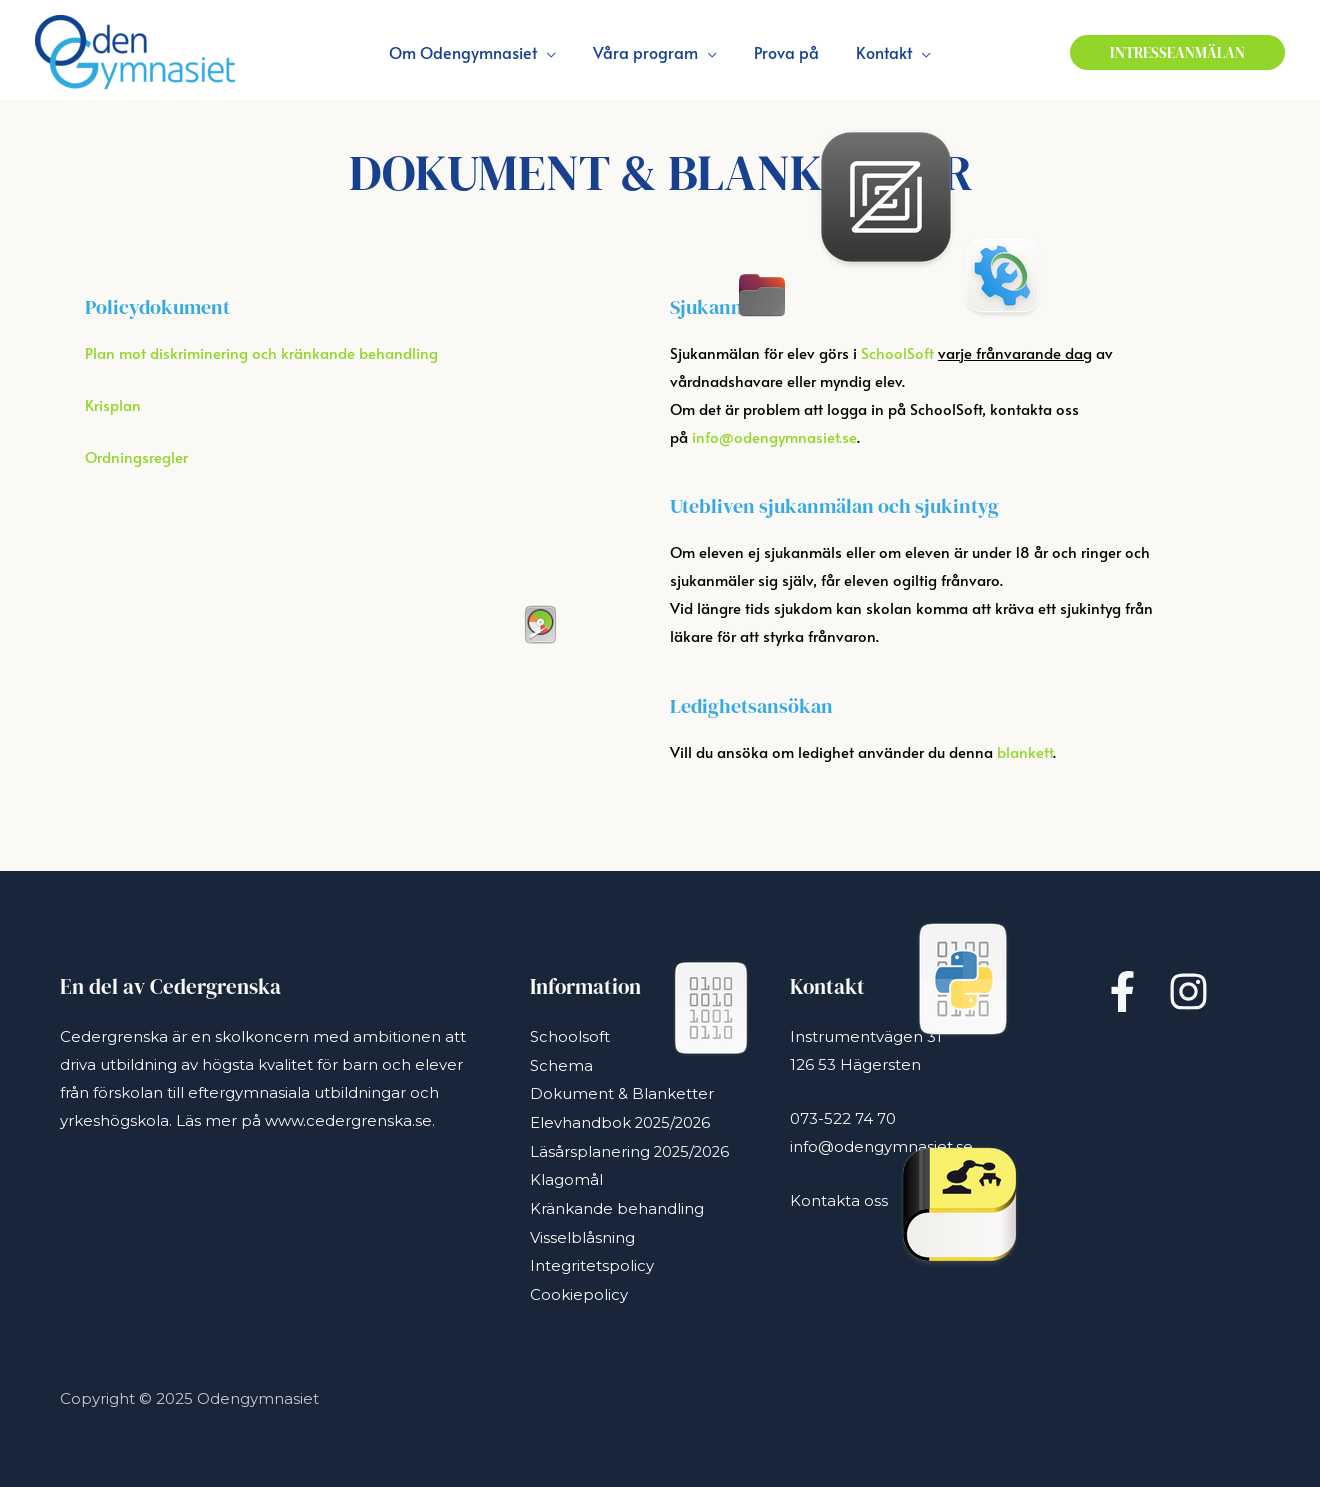 This screenshot has height=1487, width=1320. I want to click on open gparted disk partition editor, so click(540, 624).